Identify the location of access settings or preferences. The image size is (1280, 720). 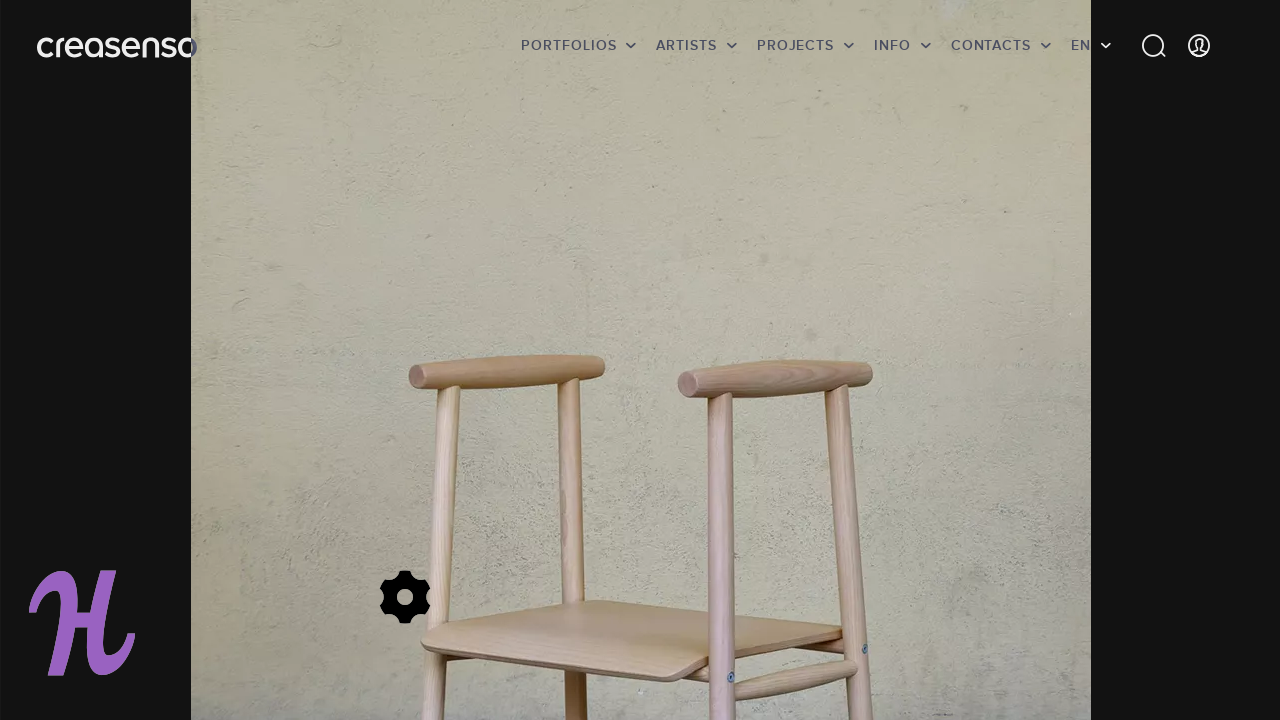
(405, 597).